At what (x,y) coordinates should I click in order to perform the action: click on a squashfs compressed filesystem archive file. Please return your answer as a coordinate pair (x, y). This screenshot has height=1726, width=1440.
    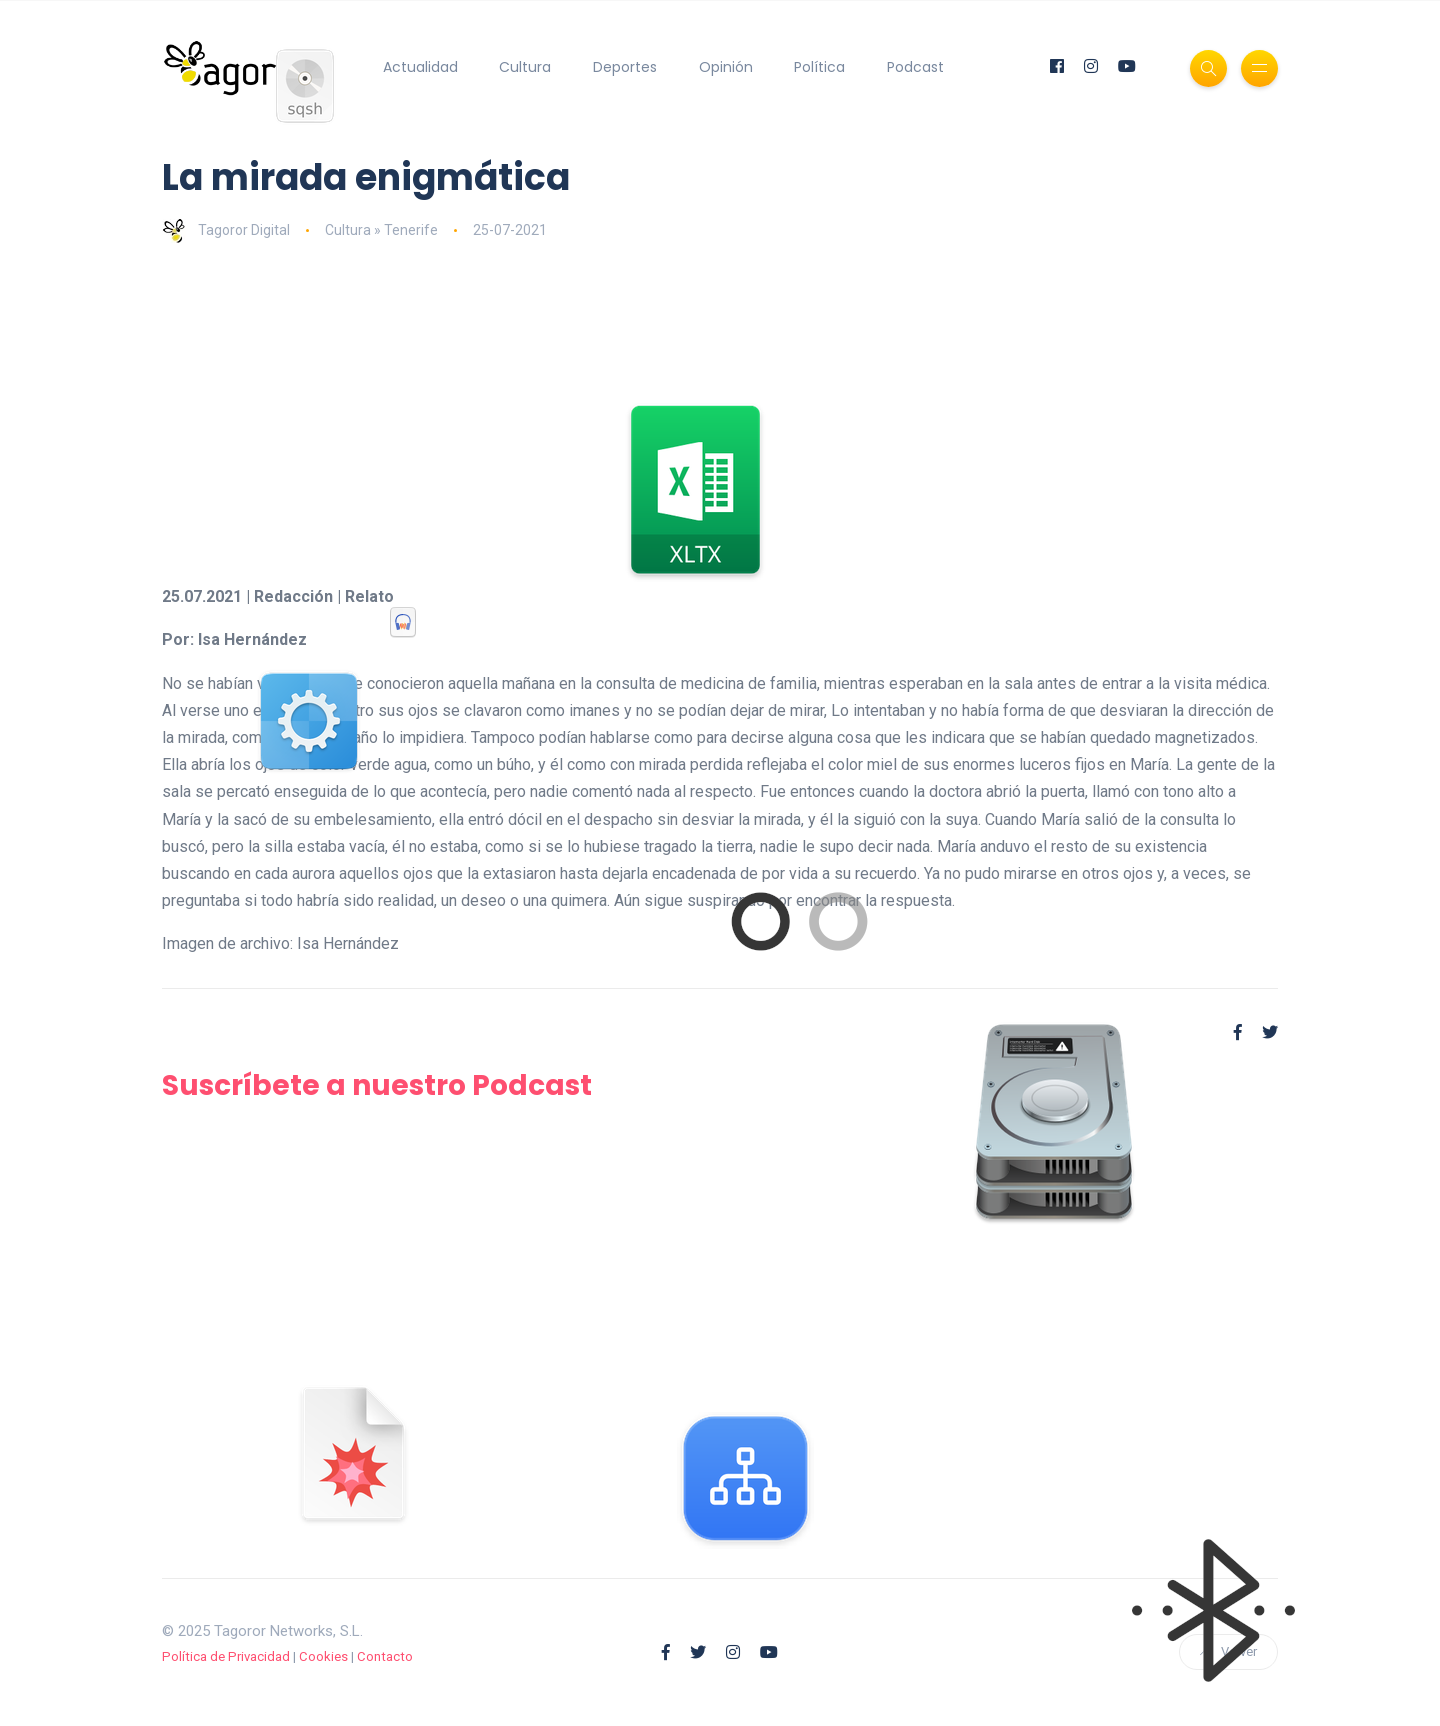
    Looking at the image, I should click on (305, 86).